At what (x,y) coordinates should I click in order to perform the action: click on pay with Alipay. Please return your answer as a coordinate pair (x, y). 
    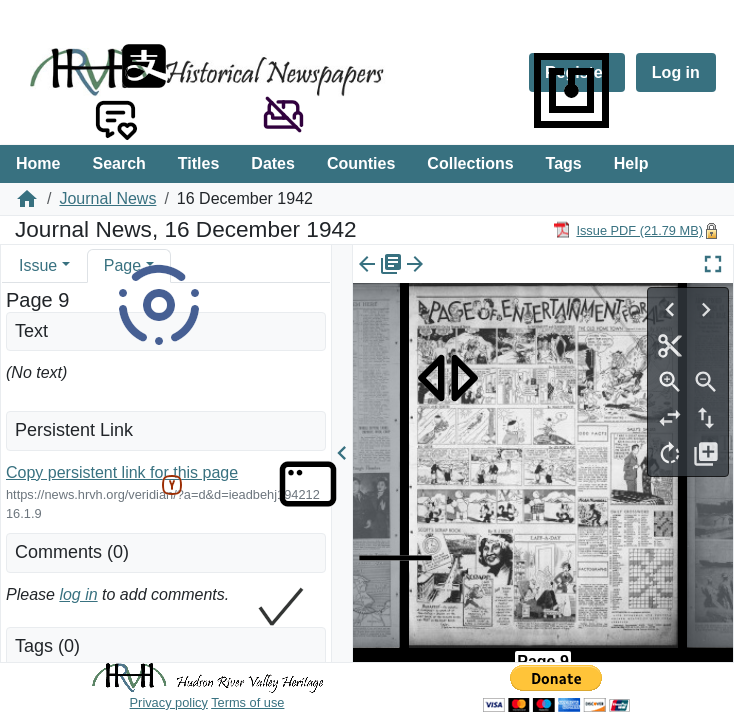
    Looking at the image, I should click on (144, 66).